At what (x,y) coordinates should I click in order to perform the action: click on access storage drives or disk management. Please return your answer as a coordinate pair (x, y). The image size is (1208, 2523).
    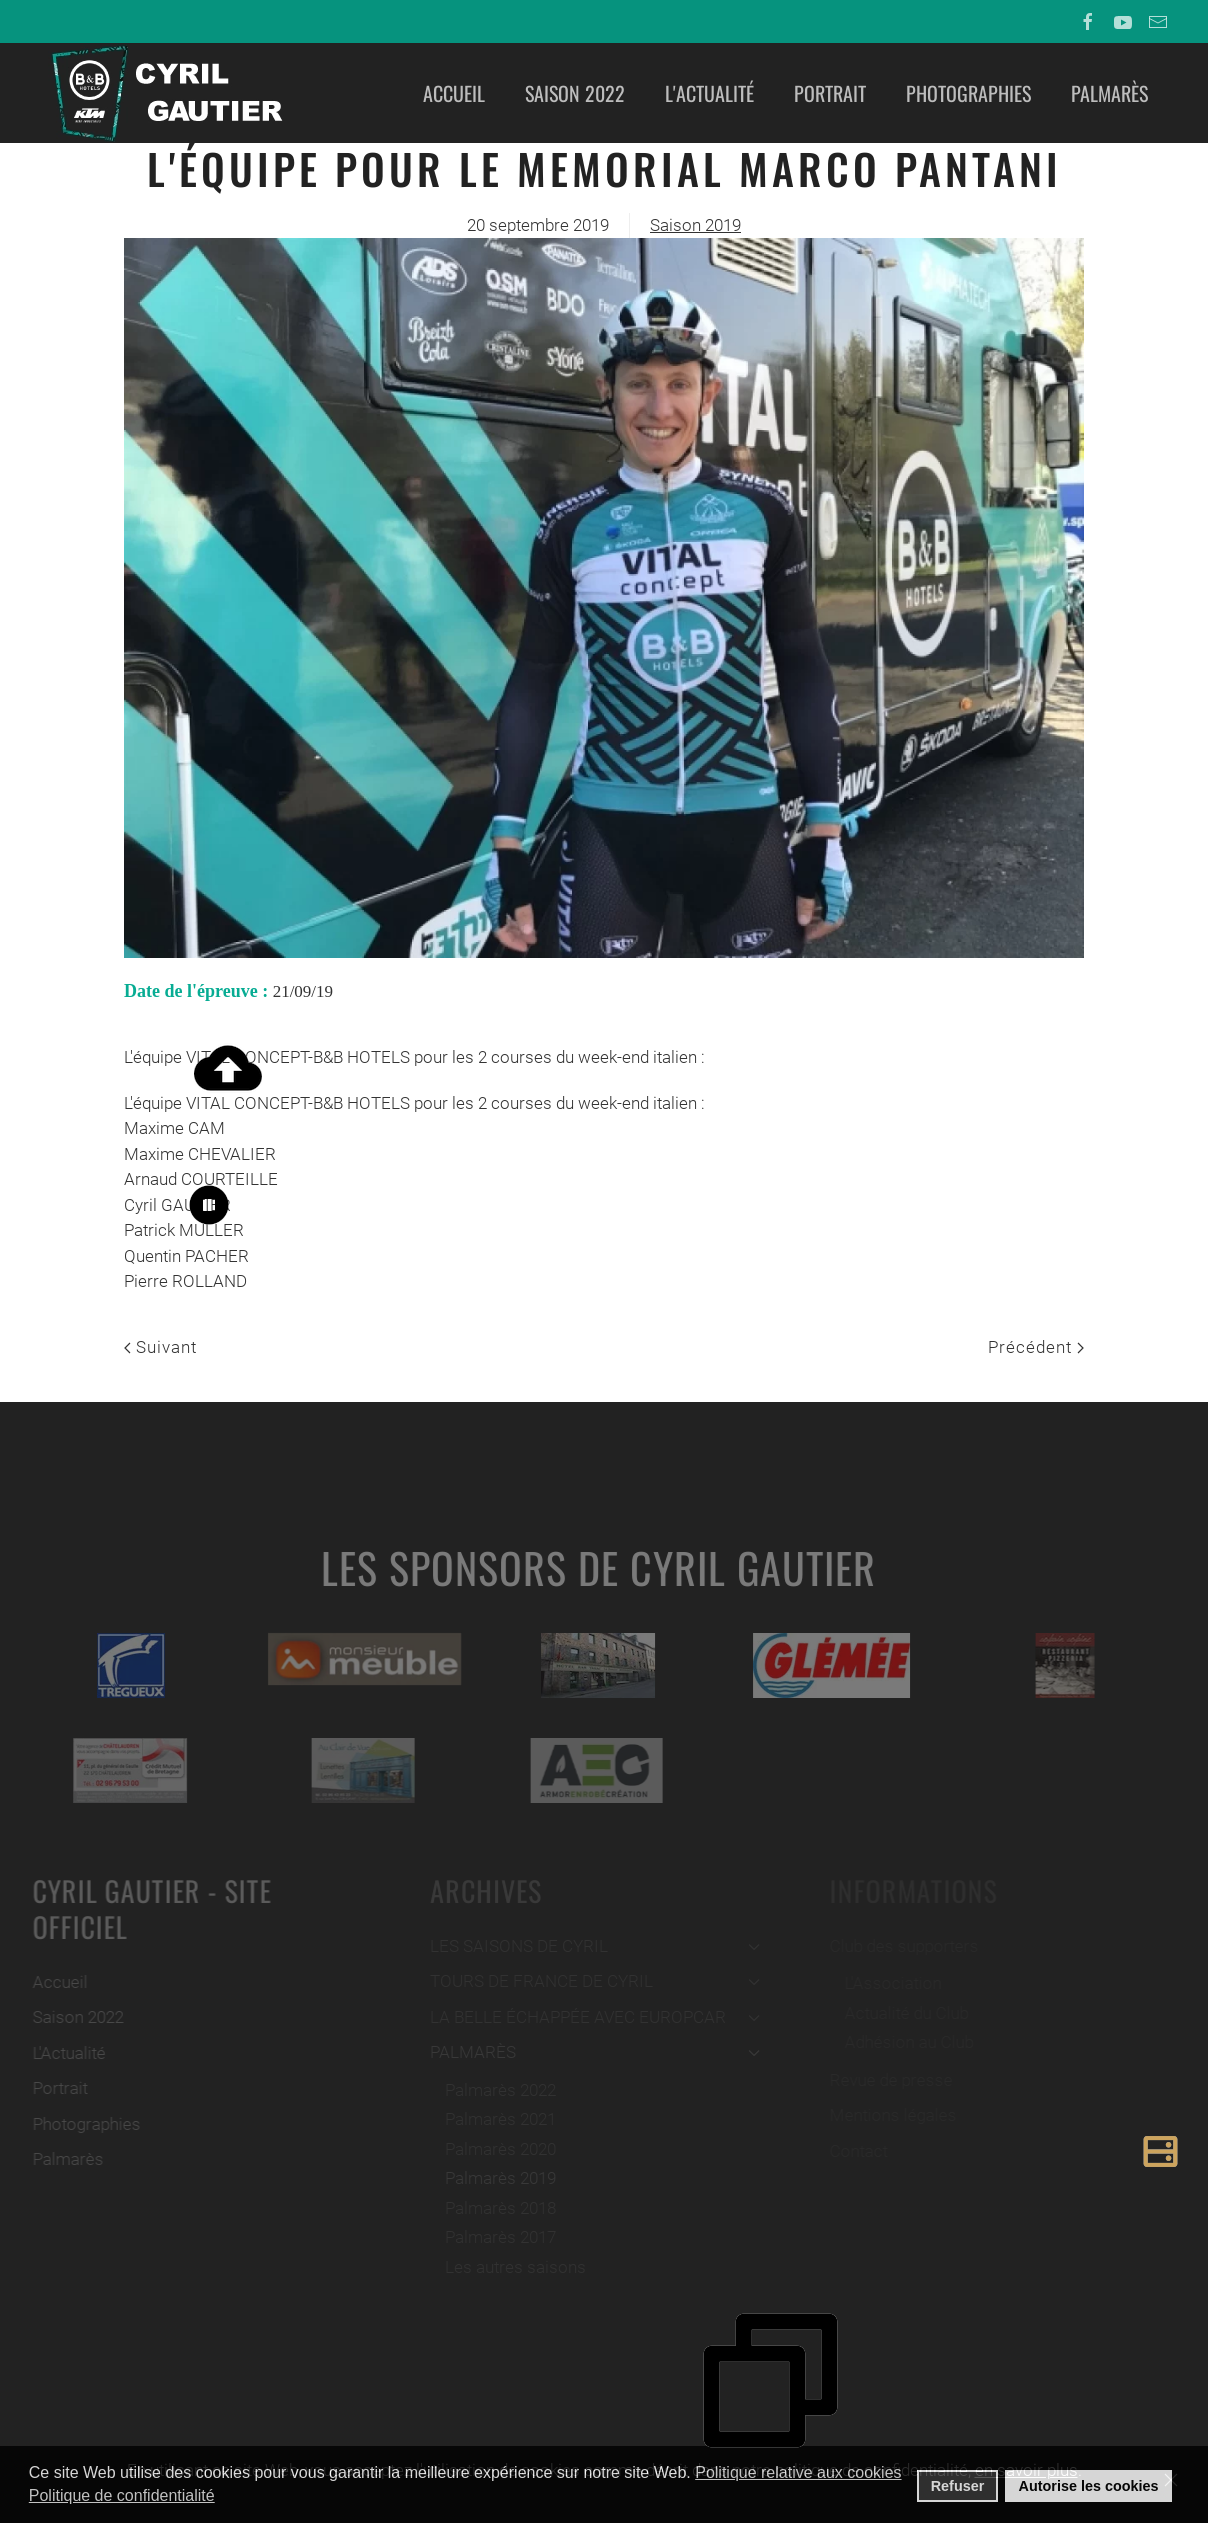
    Looking at the image, I should click on (1160, 2151).